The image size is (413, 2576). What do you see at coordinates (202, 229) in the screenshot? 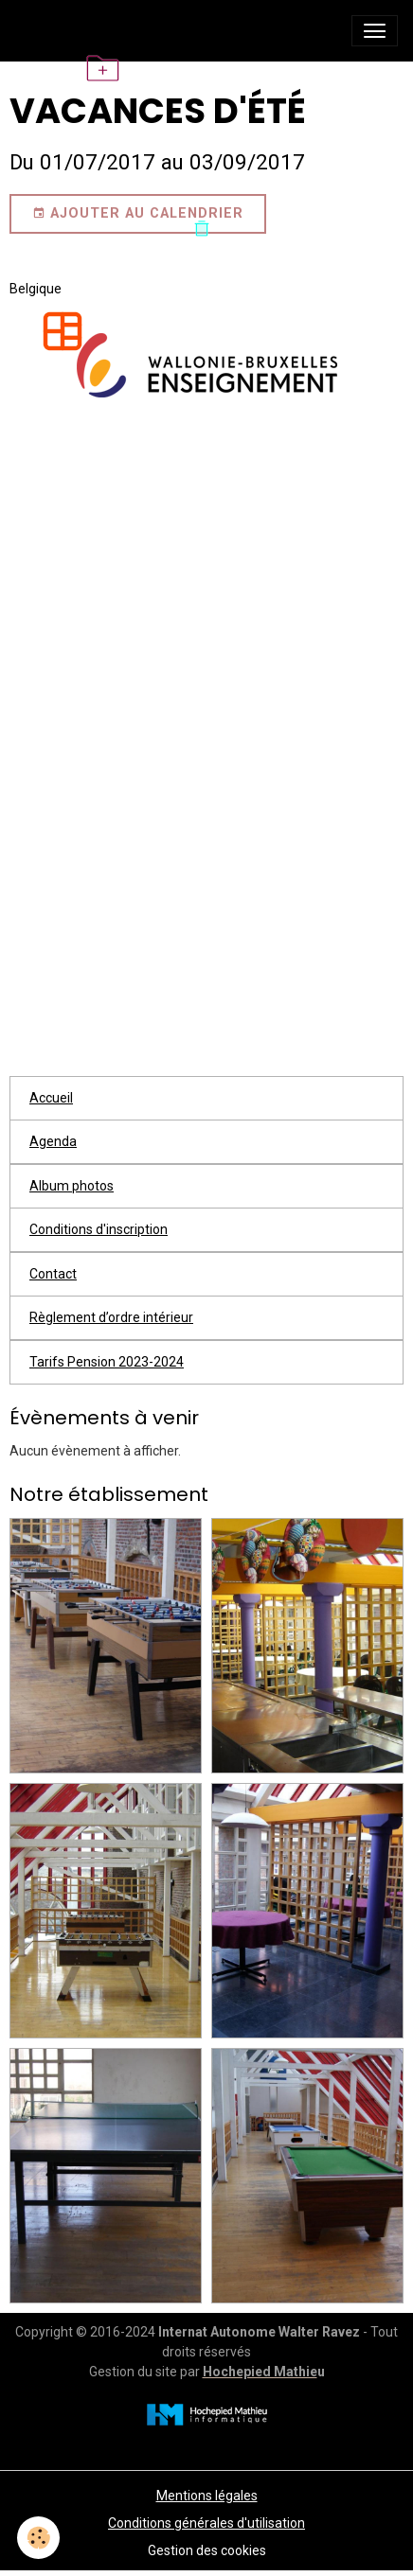
I see `delete selected item` at bounding box center [202, 229].